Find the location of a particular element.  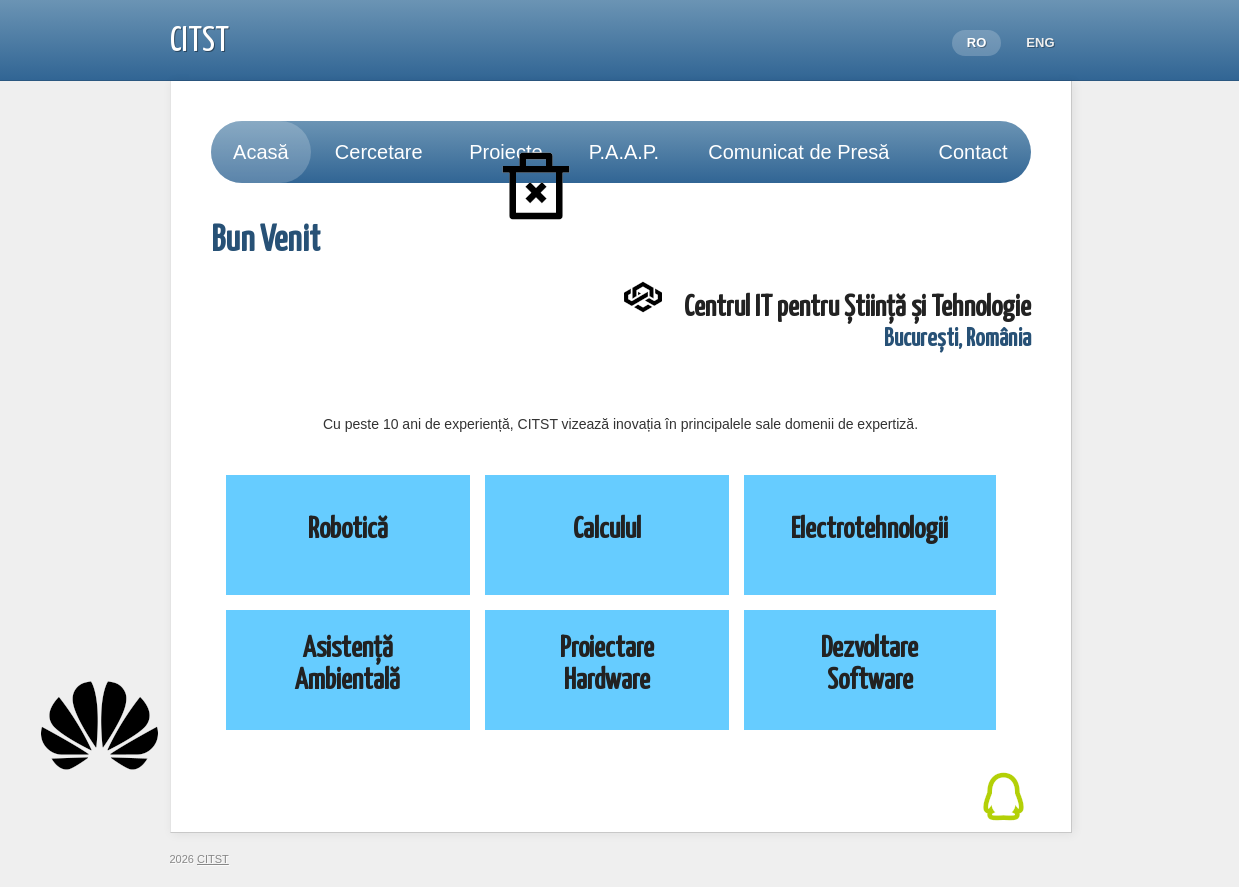

loopback framework logo is located at coordinates (643, 297).